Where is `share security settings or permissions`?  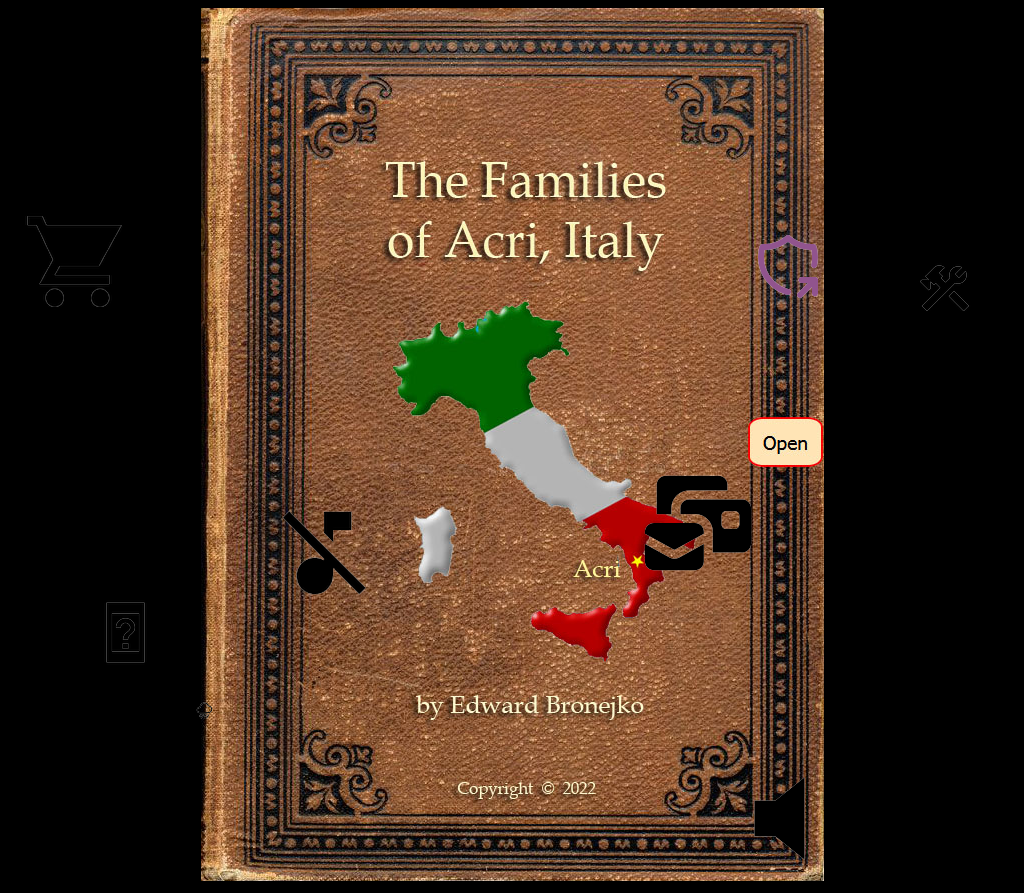
share security settings or permissions is located at coordinates (788, 265).